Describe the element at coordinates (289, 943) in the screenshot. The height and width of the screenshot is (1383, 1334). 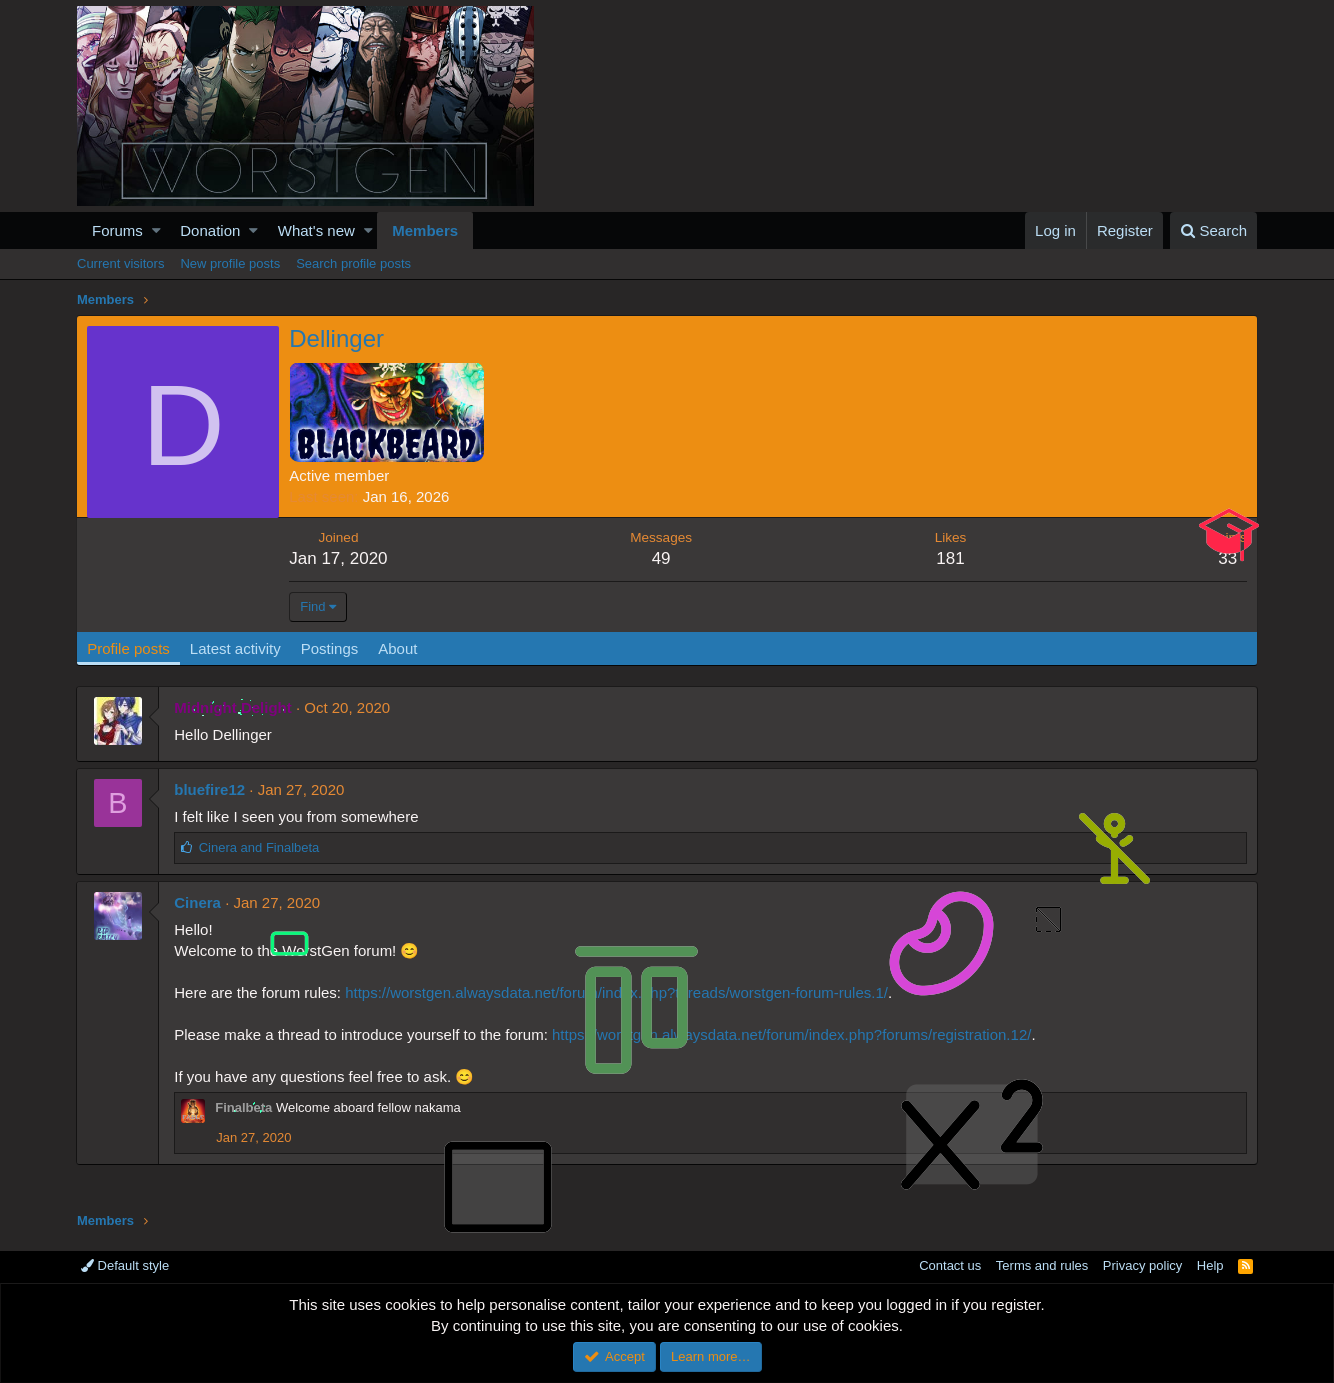
I see `toggle to landscape orientation` at that location.